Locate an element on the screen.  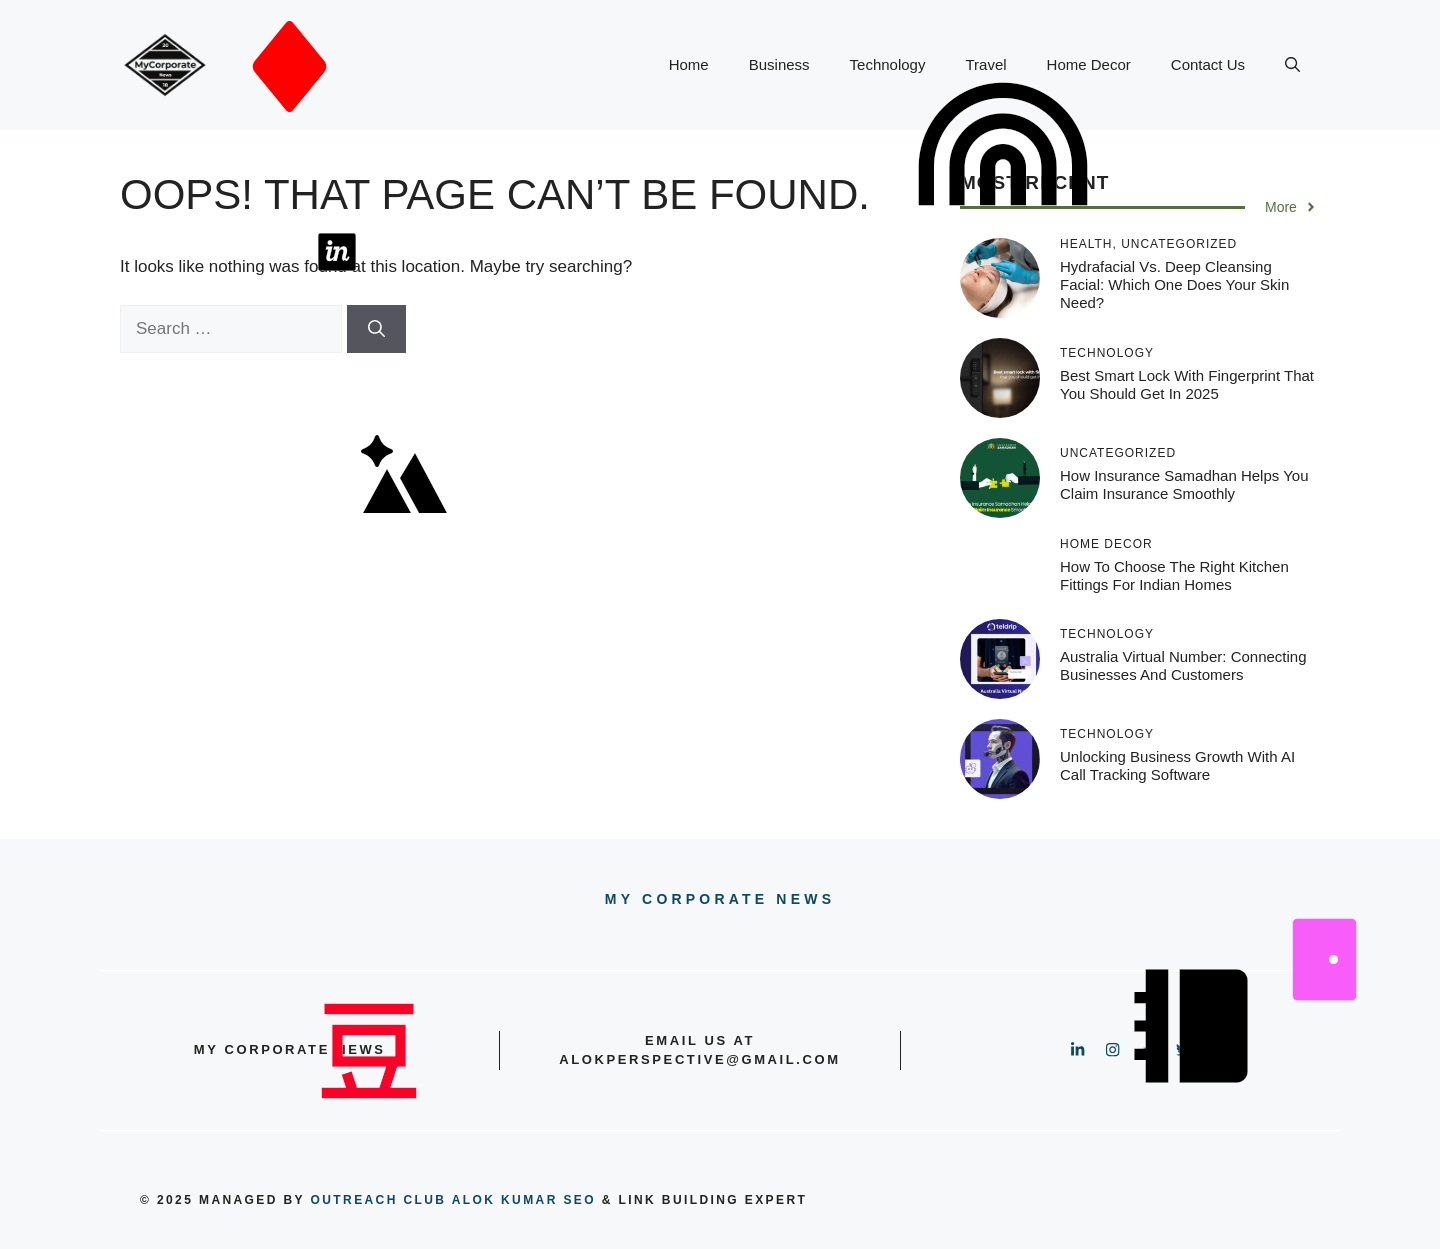
view weather conditions is located at coordinates (1003, 144).